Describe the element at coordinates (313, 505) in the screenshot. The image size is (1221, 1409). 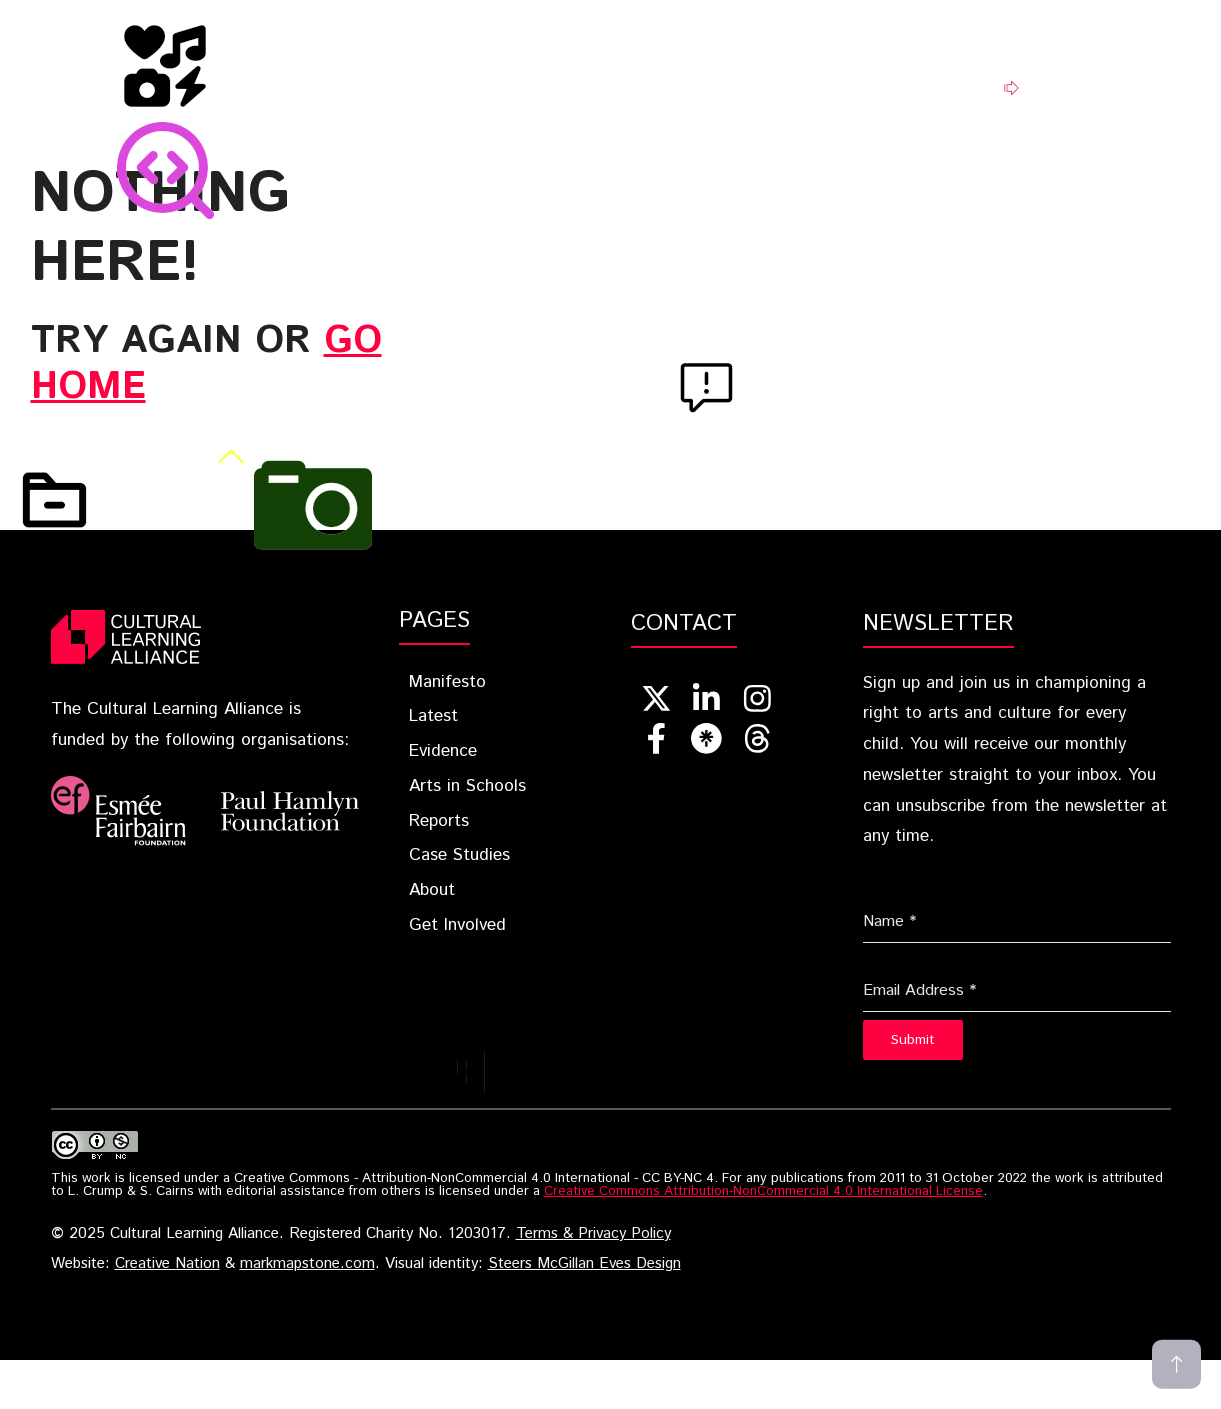
I see `take a photo or capture image` at that location.